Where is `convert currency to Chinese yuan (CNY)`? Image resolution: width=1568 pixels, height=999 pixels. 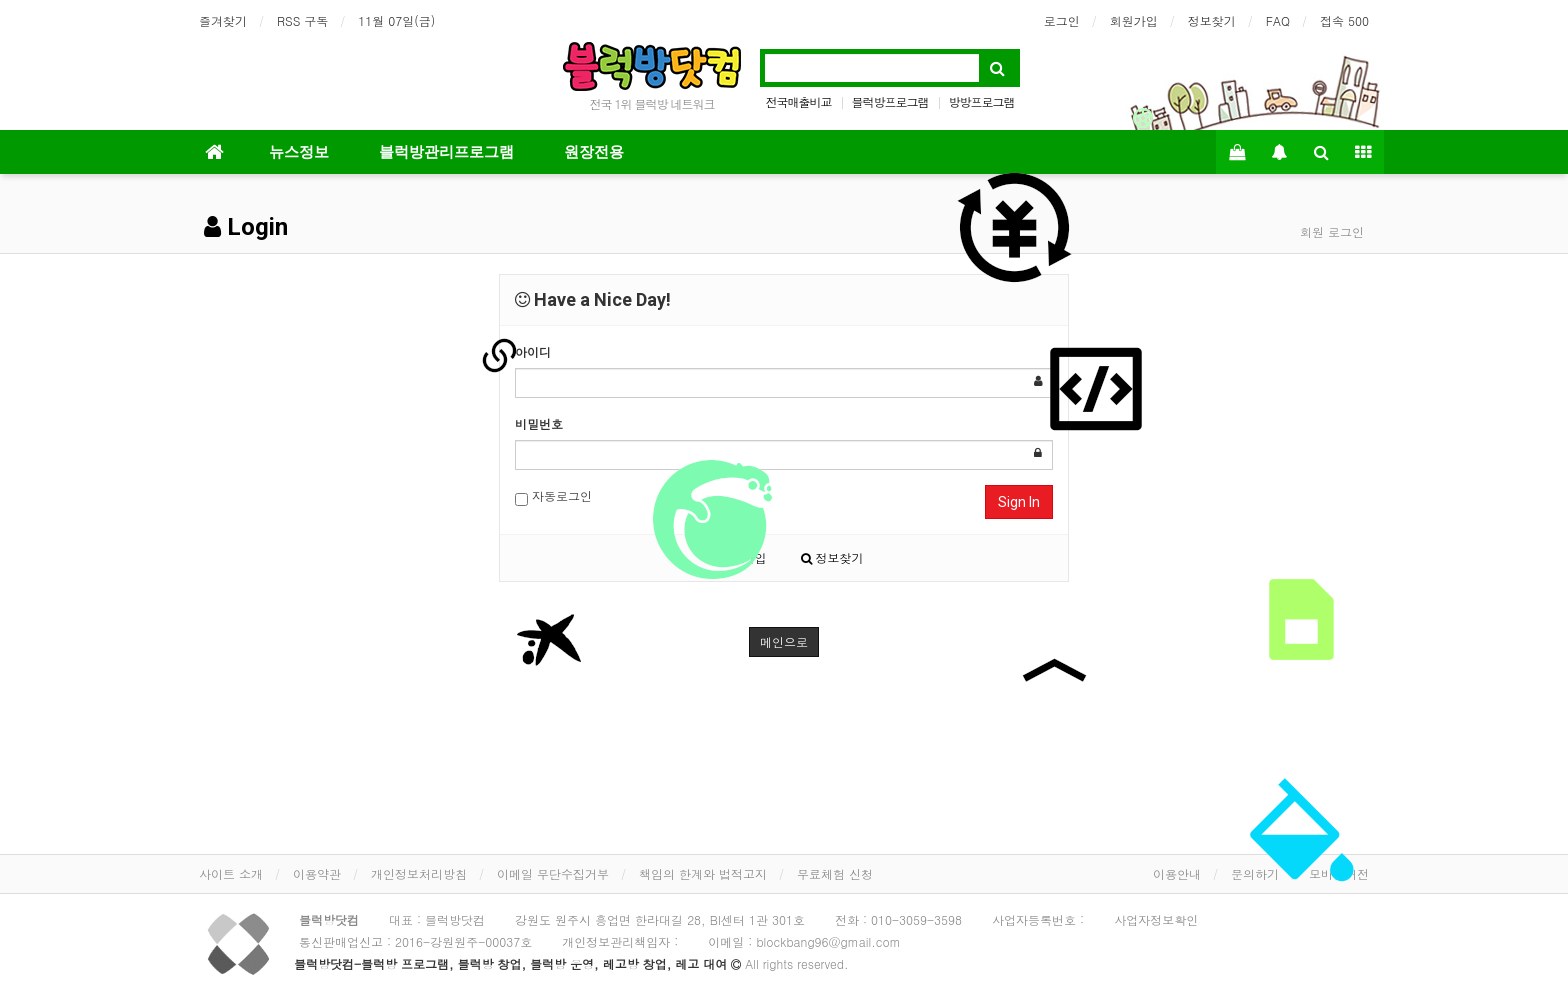 convert currency to Chinese yuan (CNY) is located at coordinates (1014, 227).